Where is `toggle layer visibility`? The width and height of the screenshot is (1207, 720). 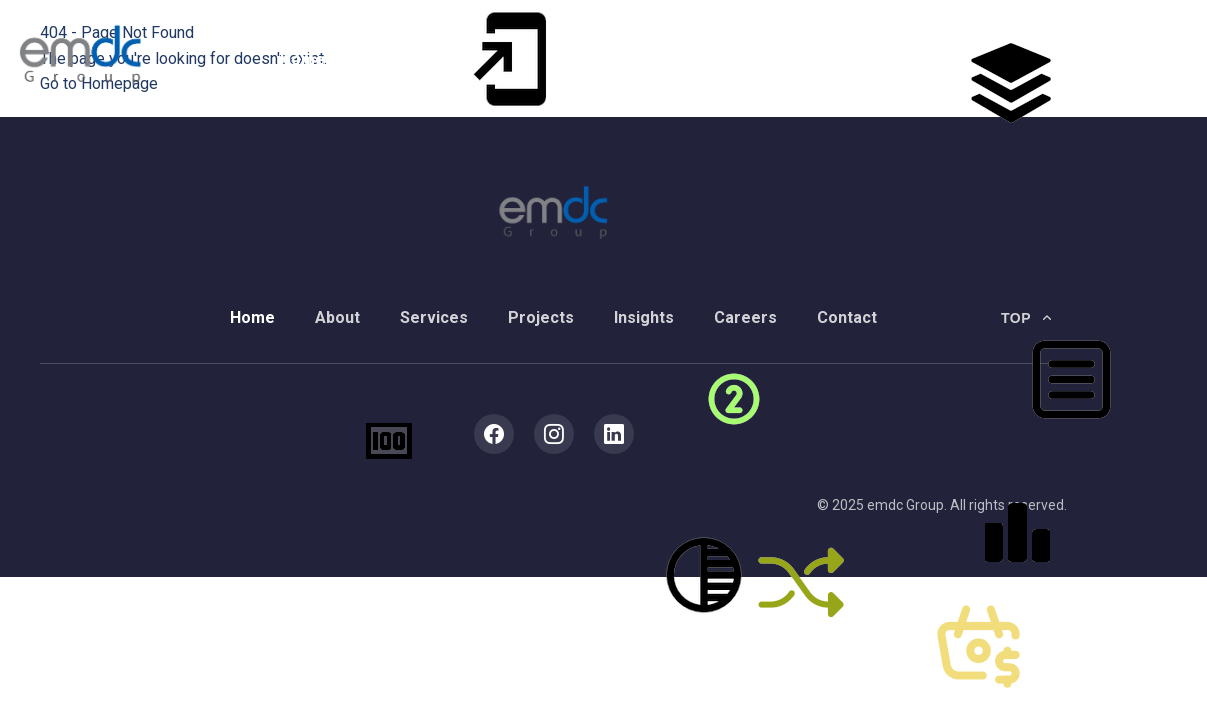
toggle layer visibility is located at coordinates (1011, 83).